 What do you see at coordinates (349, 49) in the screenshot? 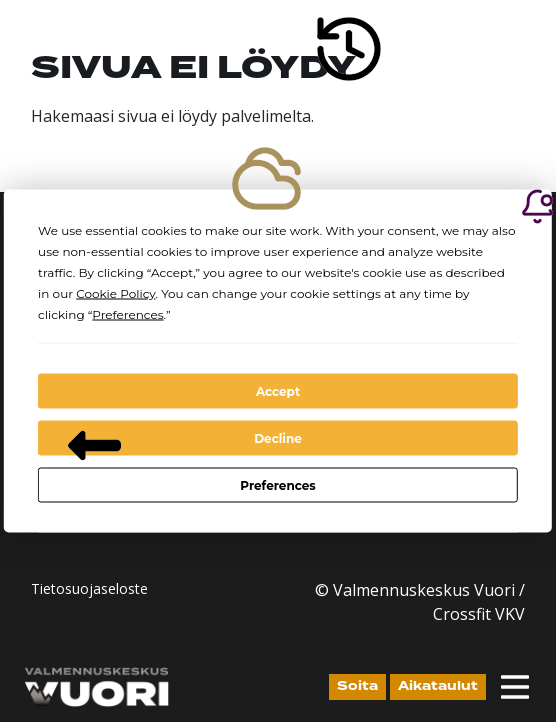
I see `view your browsing or activity history` at bounding box center [349, 49].